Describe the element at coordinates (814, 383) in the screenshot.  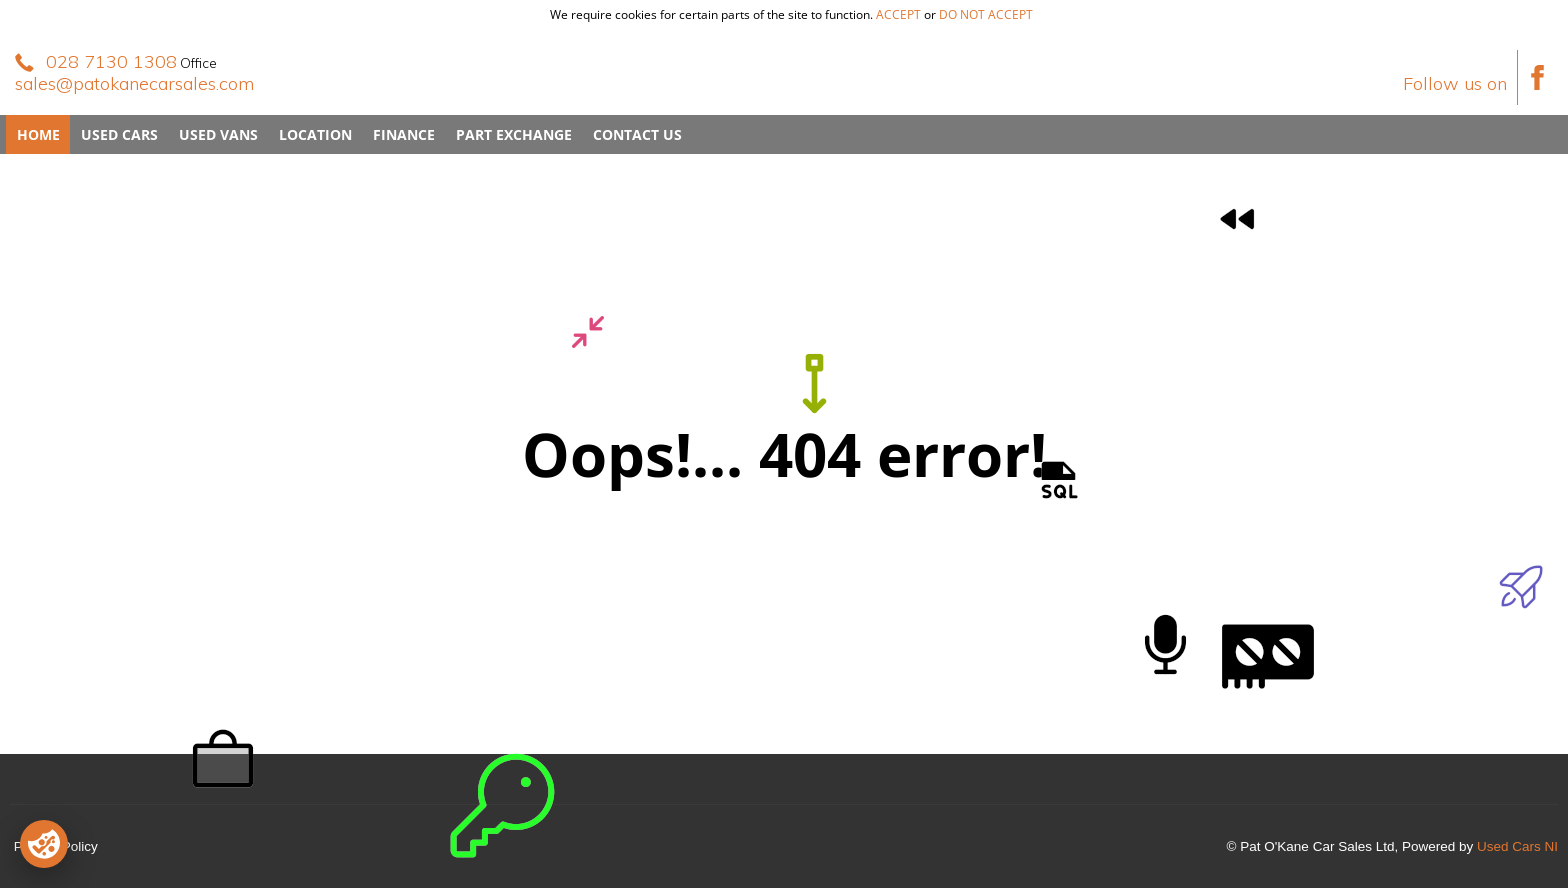
I see `move item down in a list or queue` at that location.